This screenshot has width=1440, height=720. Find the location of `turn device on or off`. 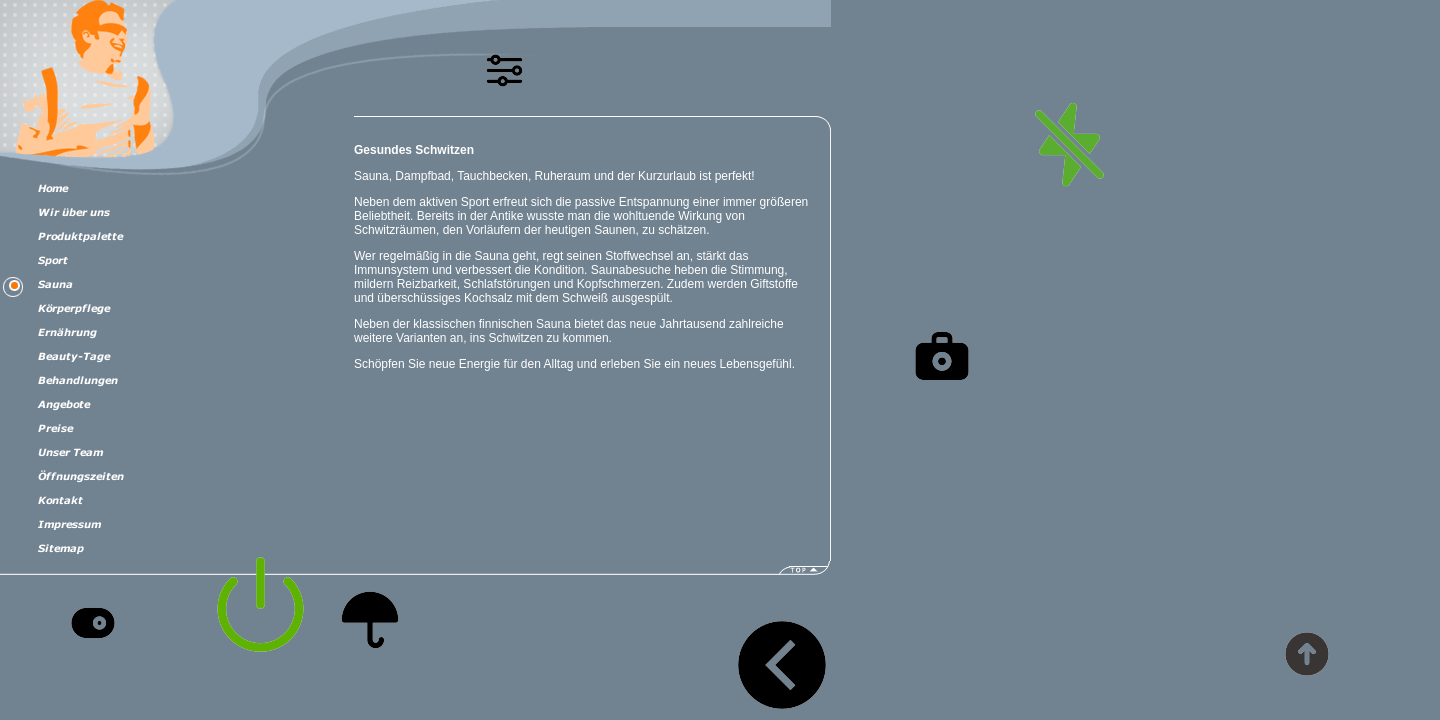

turn device on or off is located at coordinates (260, 604).